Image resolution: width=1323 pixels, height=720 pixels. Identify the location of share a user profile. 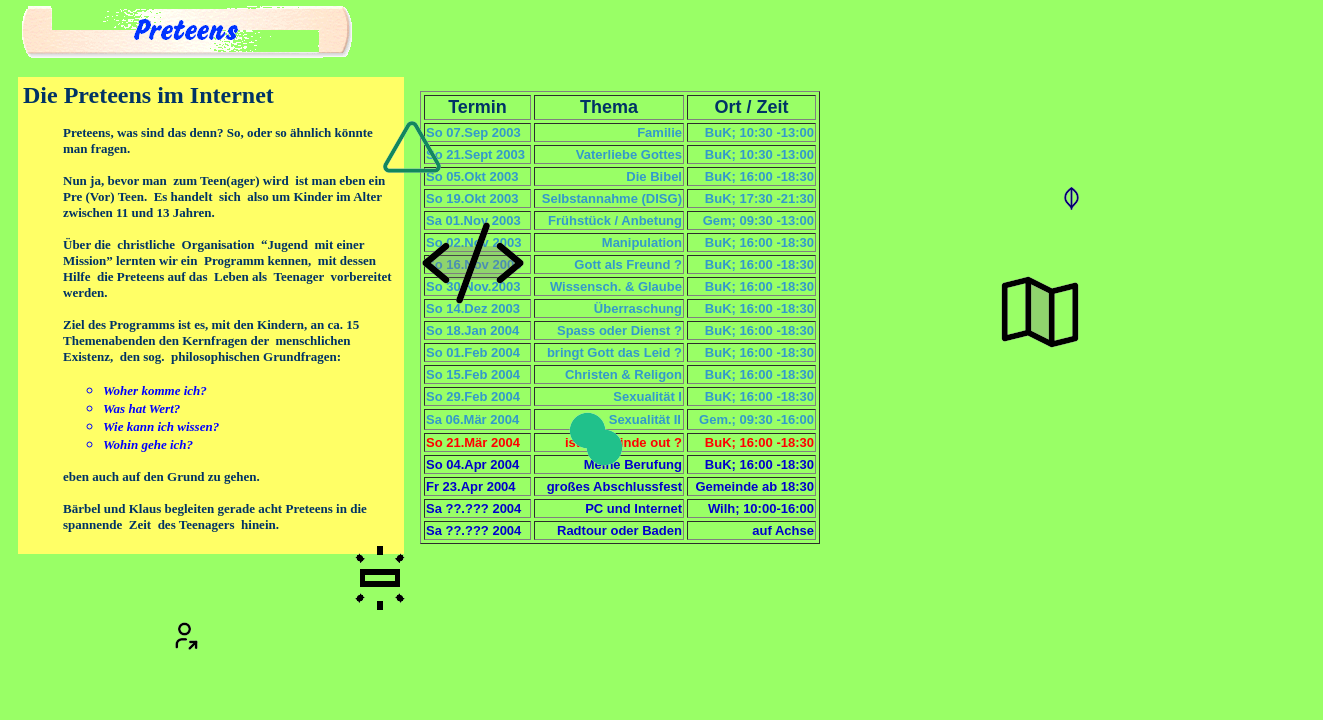
(184, 635).